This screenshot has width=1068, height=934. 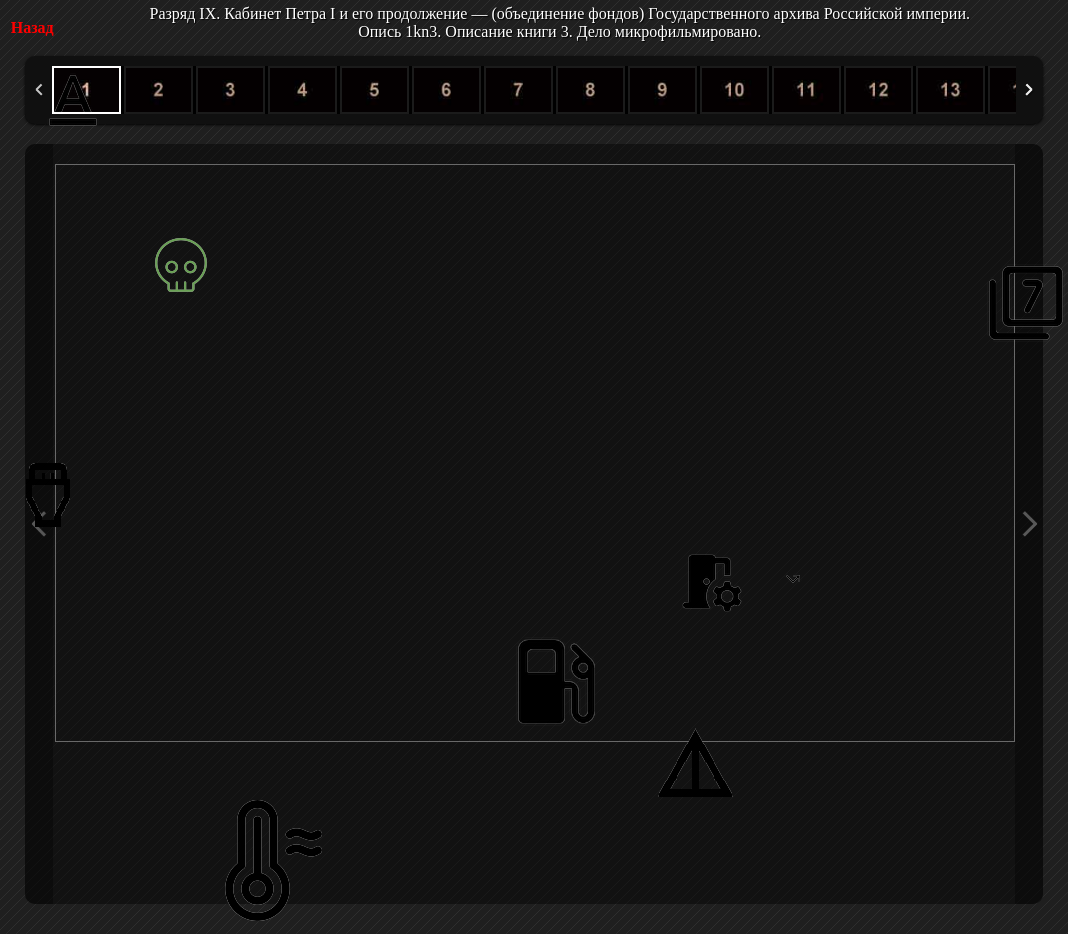 I want to click on configure HDMI input settings, so click(x=48, y=495).